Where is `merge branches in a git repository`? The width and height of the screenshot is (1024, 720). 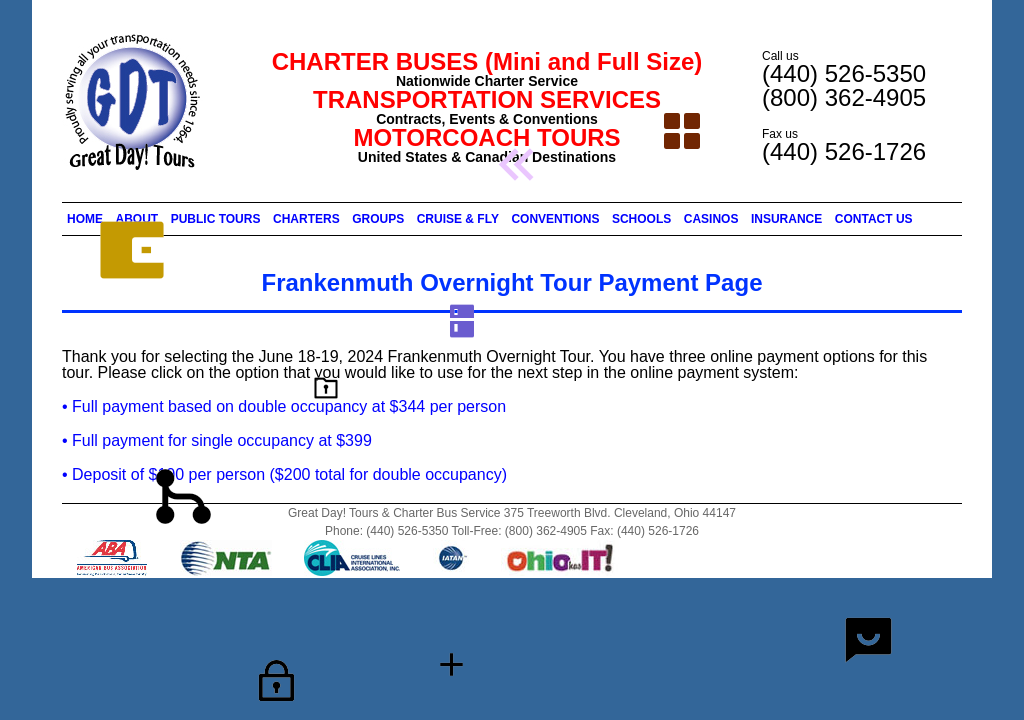
merge branches in a git repository is located at coordinates (183, 496).